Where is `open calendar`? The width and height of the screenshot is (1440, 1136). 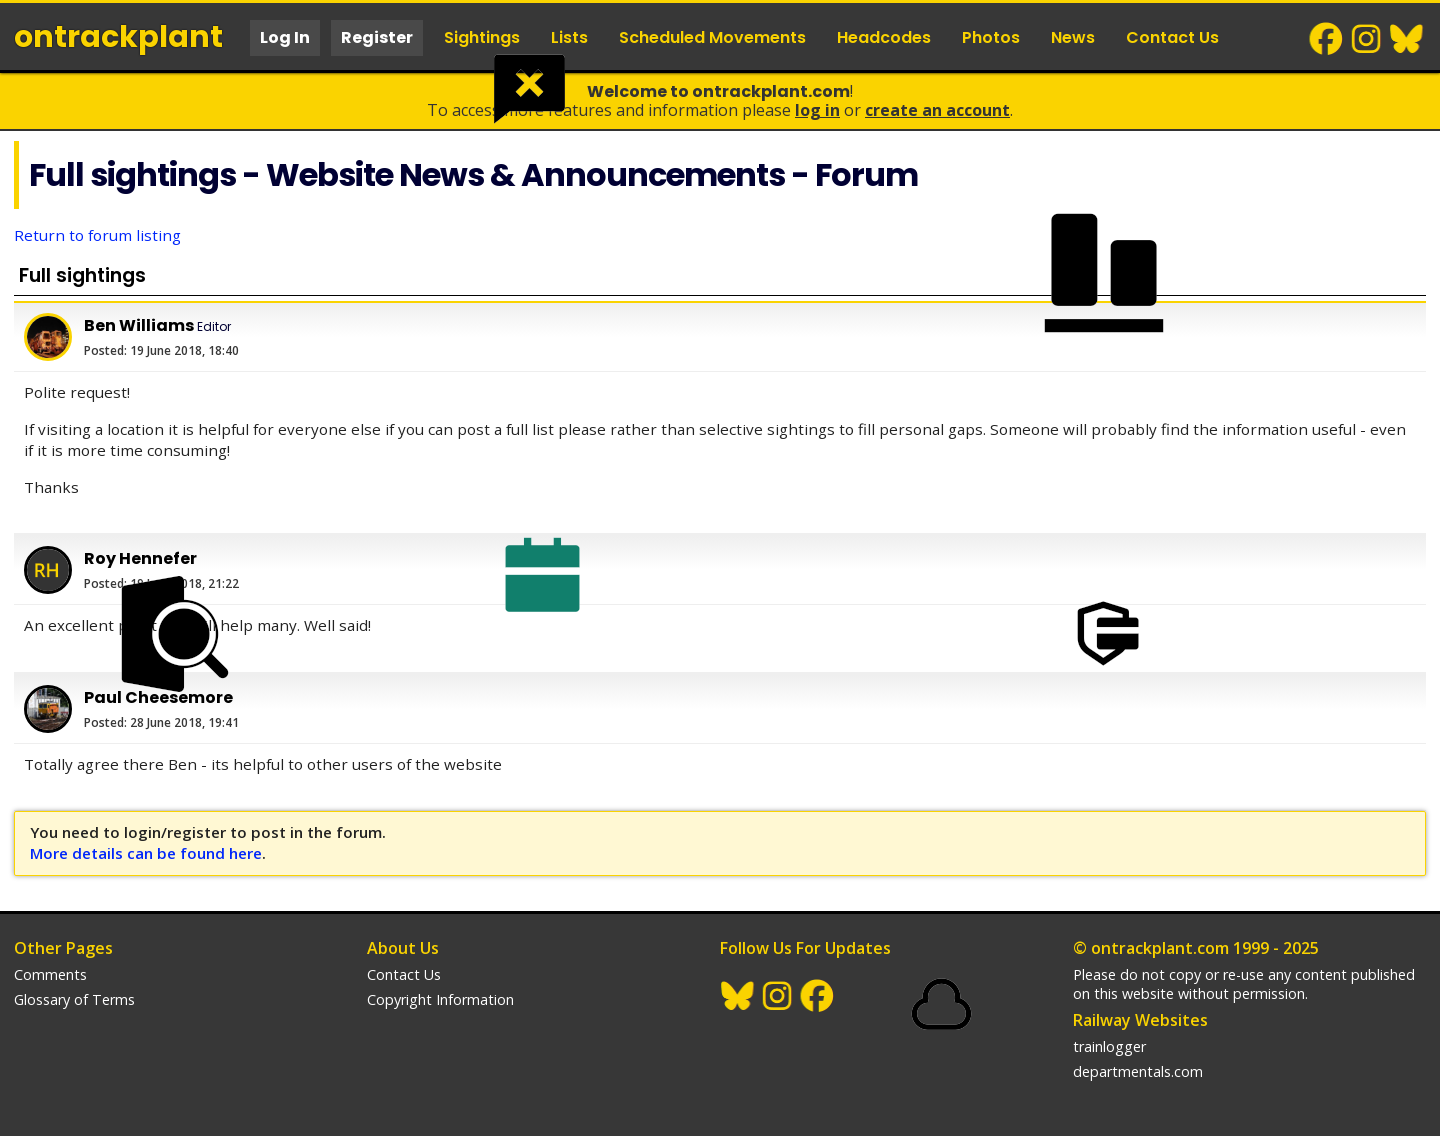
open calendar is located at coordinates (542, 578).